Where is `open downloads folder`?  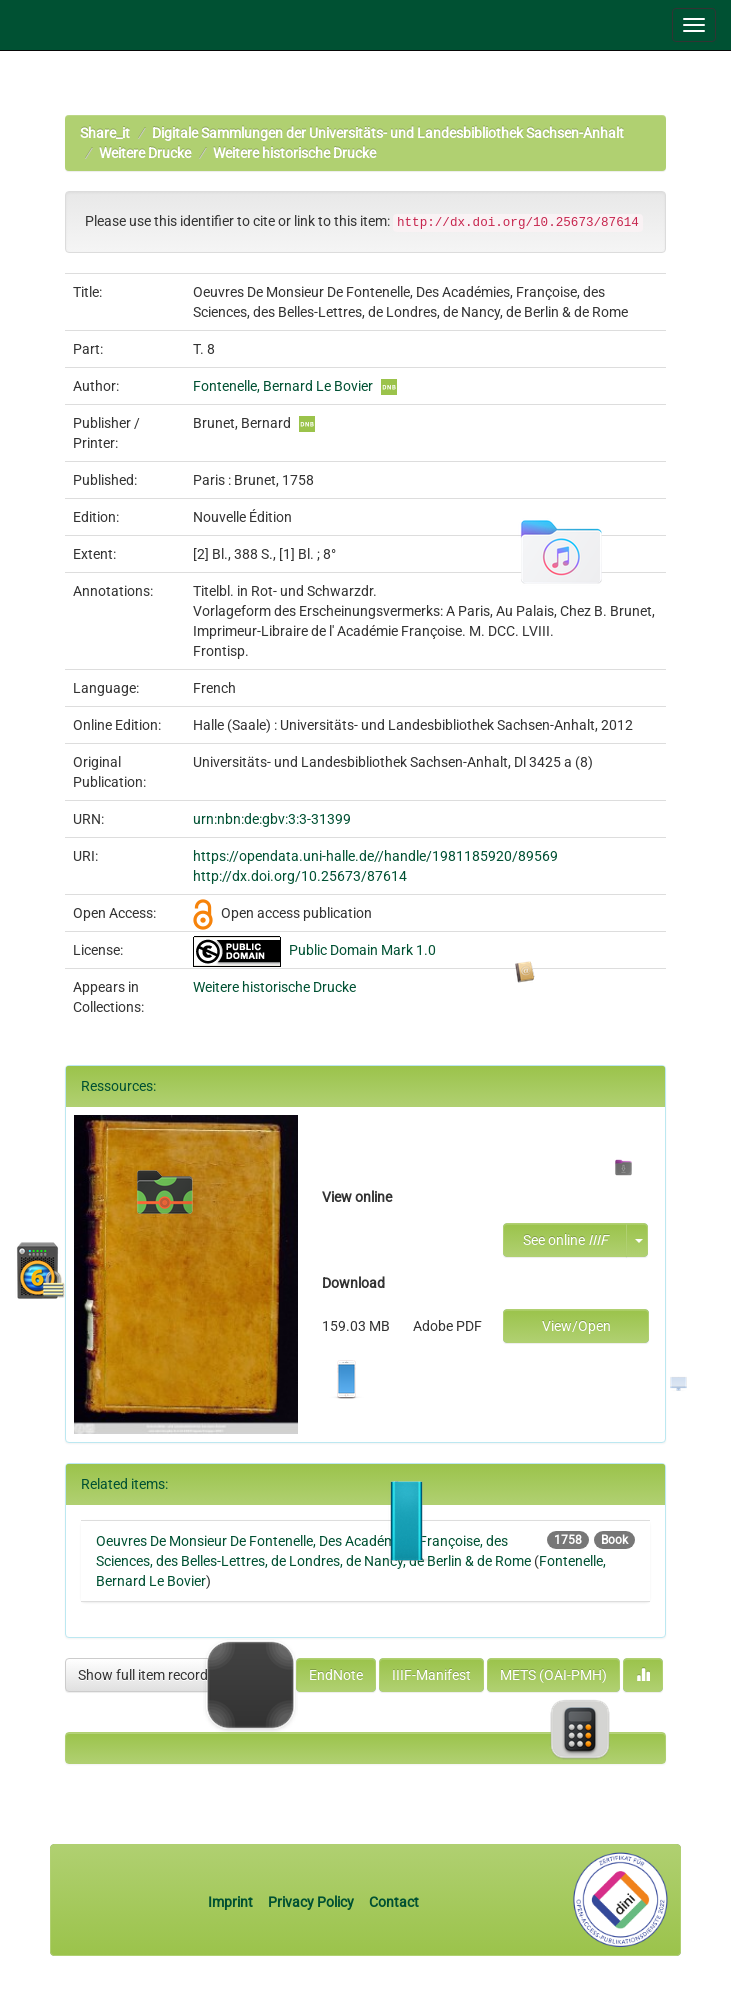 open downloads folder is located at coordinates (623, 1167).